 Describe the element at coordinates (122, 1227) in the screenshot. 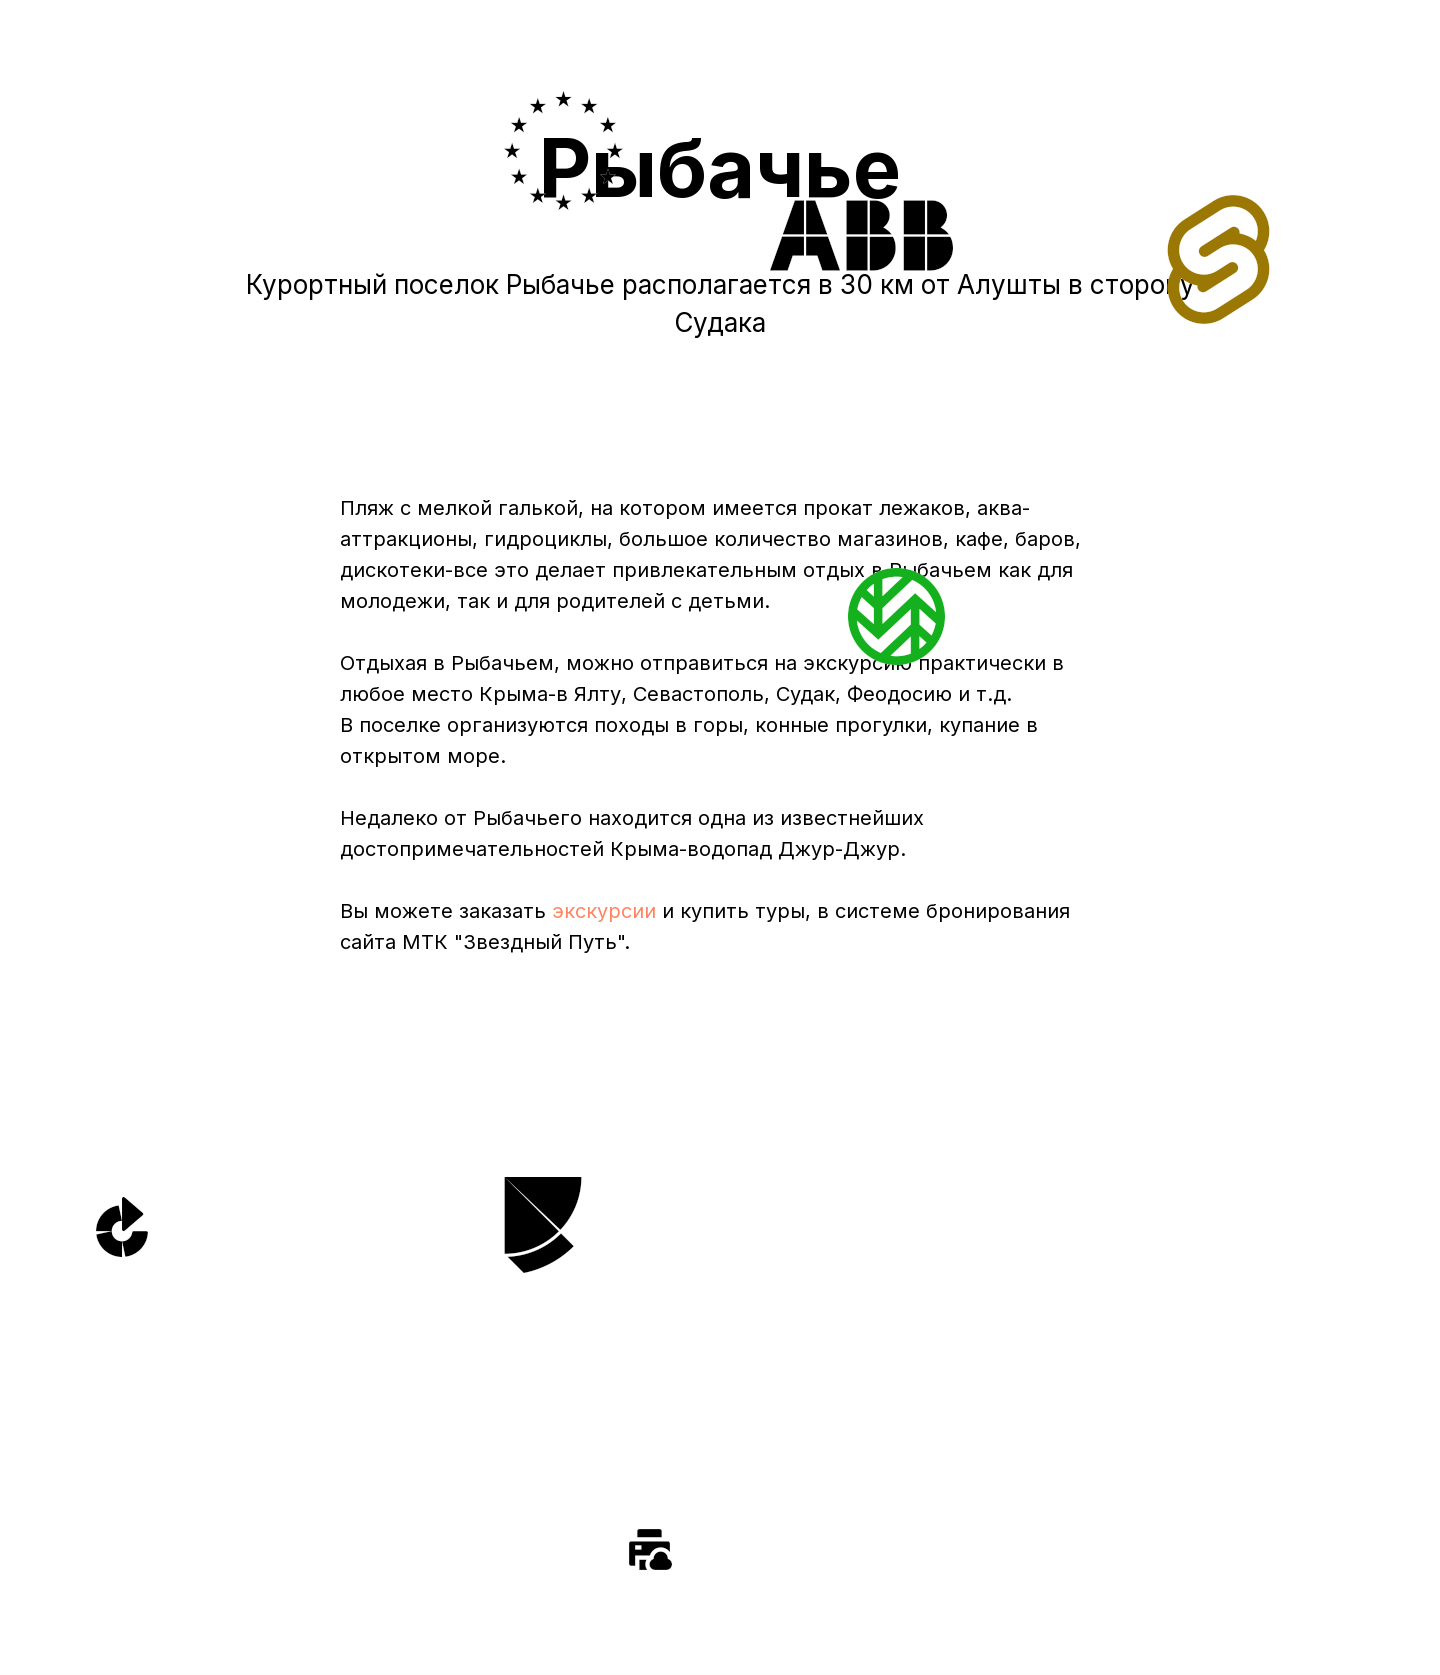

I see `Atlassian Bamboo continuous integration service` at that location.